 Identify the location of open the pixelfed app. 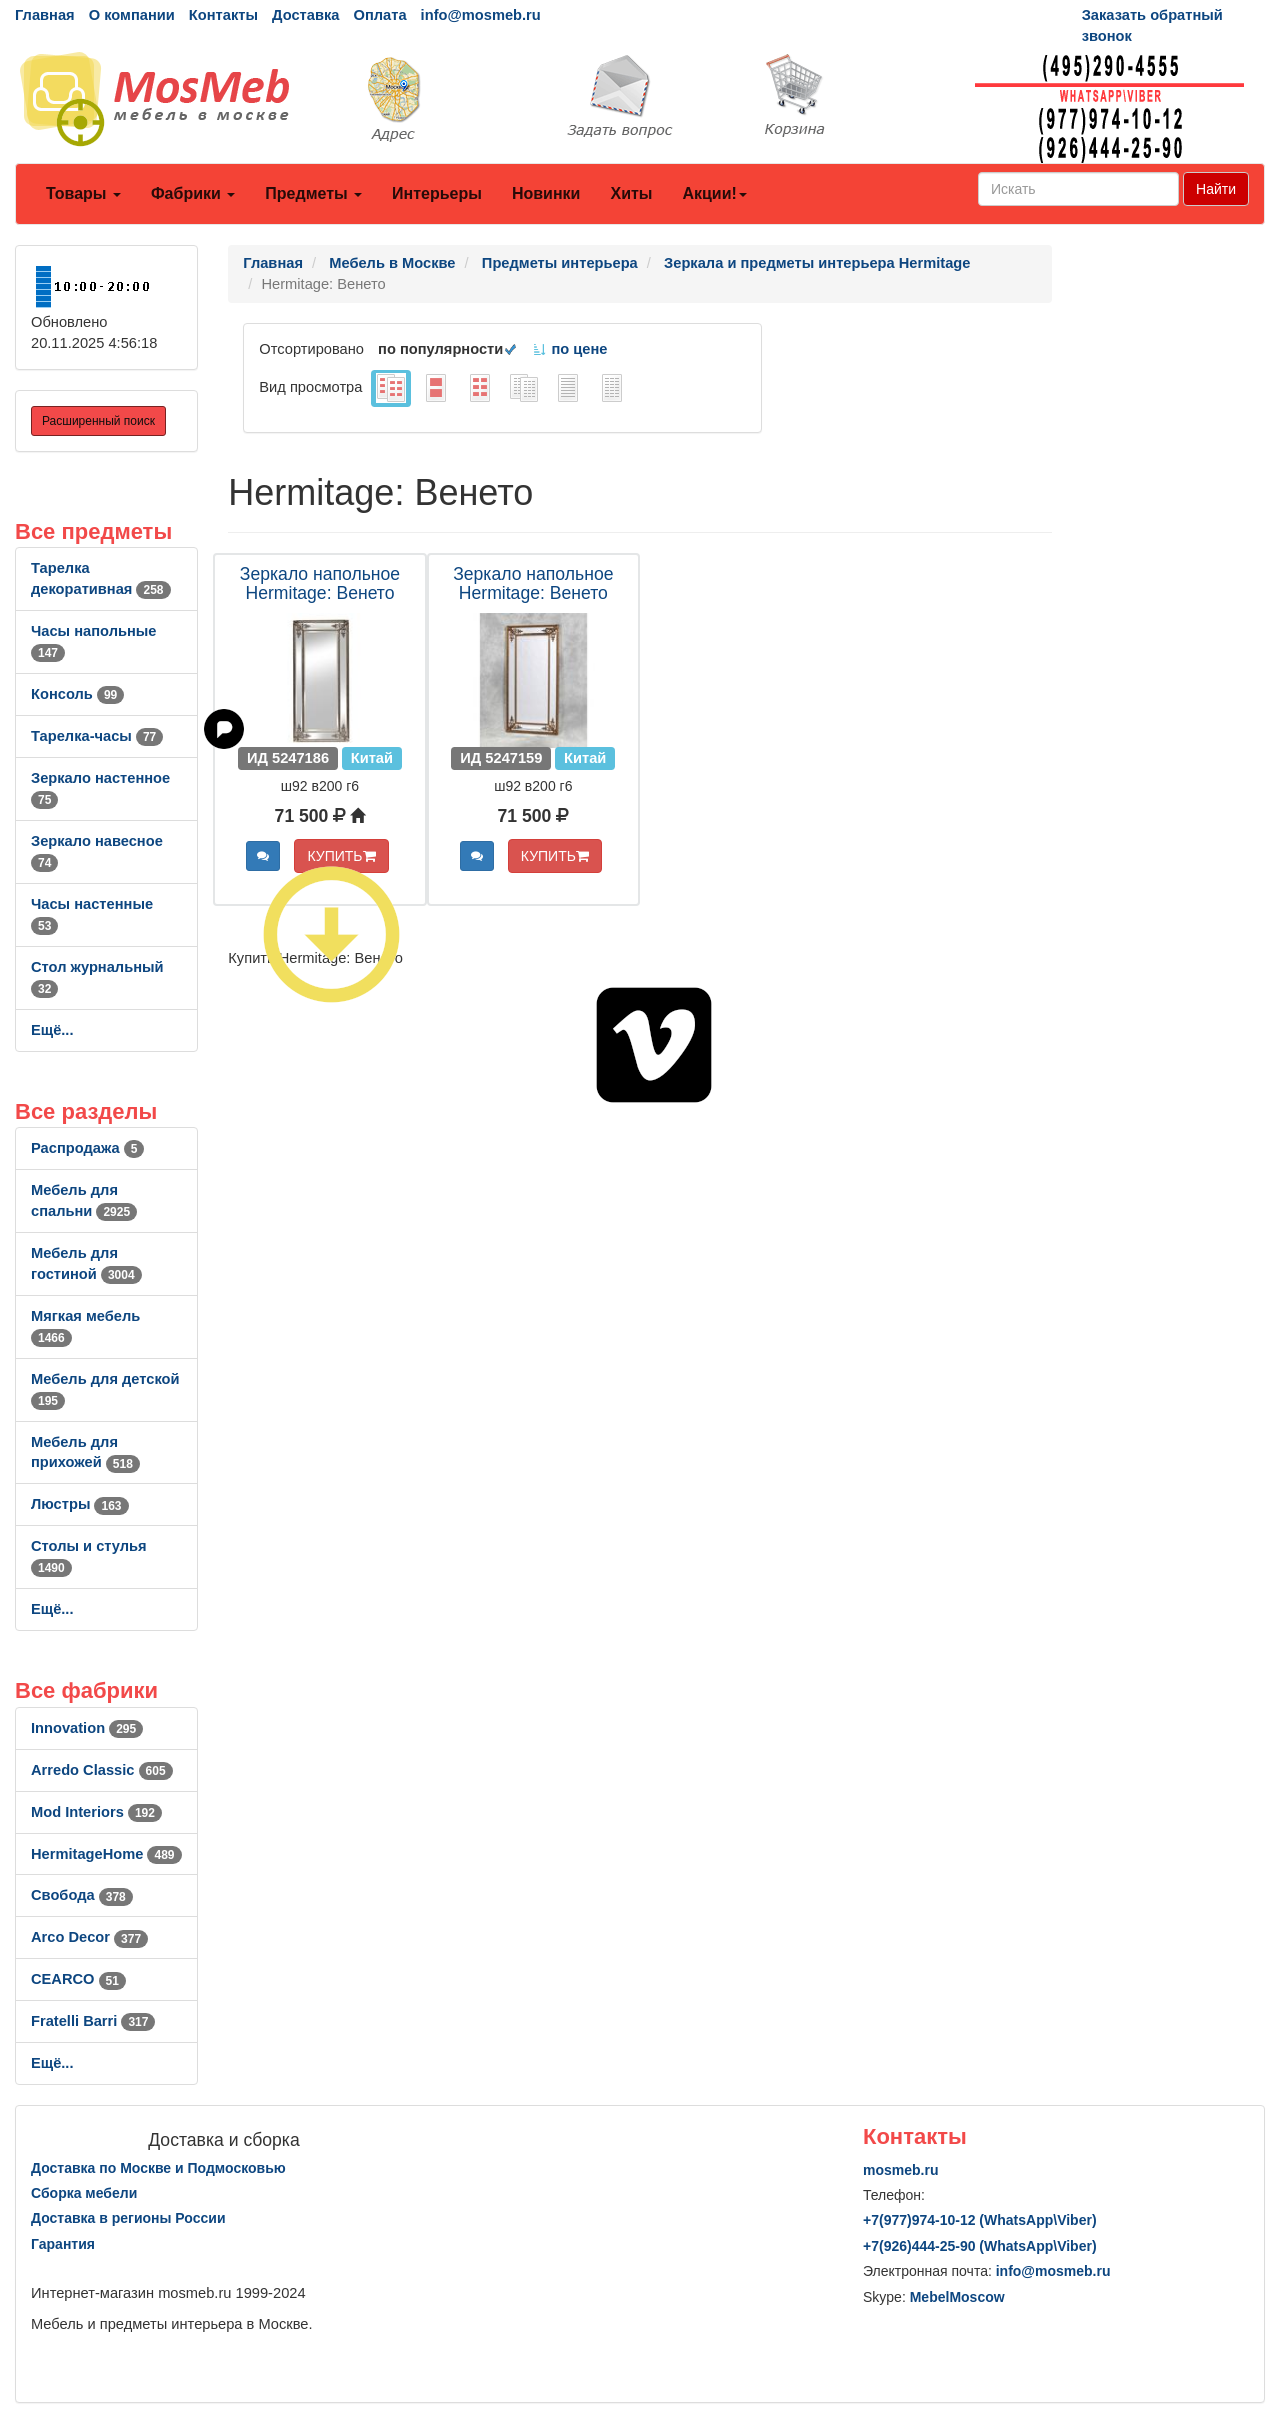
(224, 729).